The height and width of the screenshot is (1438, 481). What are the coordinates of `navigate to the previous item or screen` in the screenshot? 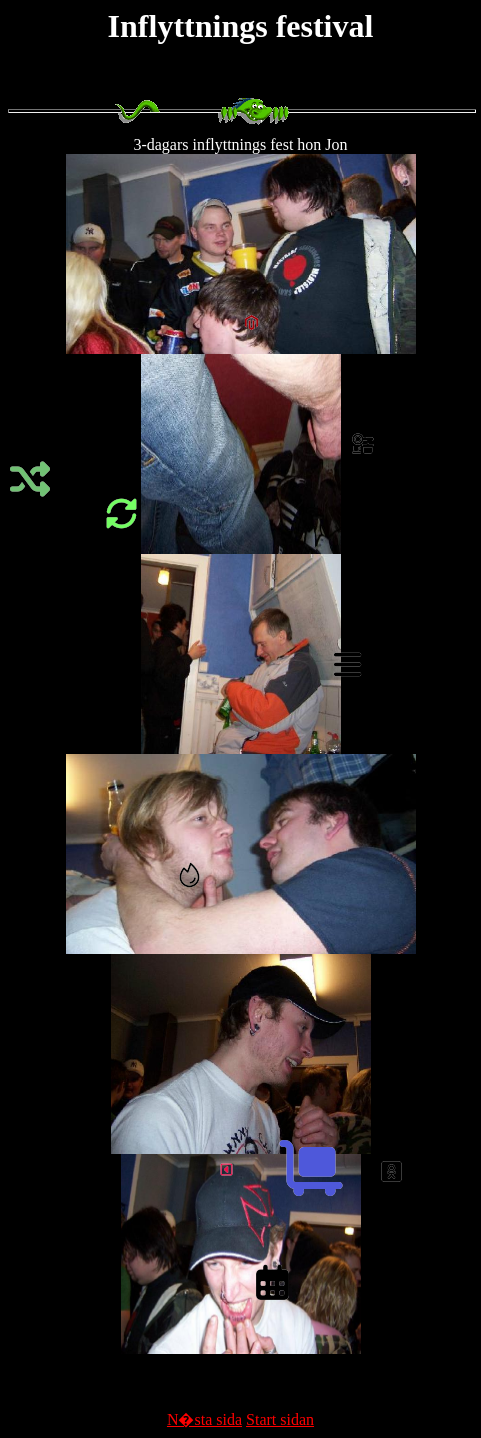 It's located at (226, 1169).